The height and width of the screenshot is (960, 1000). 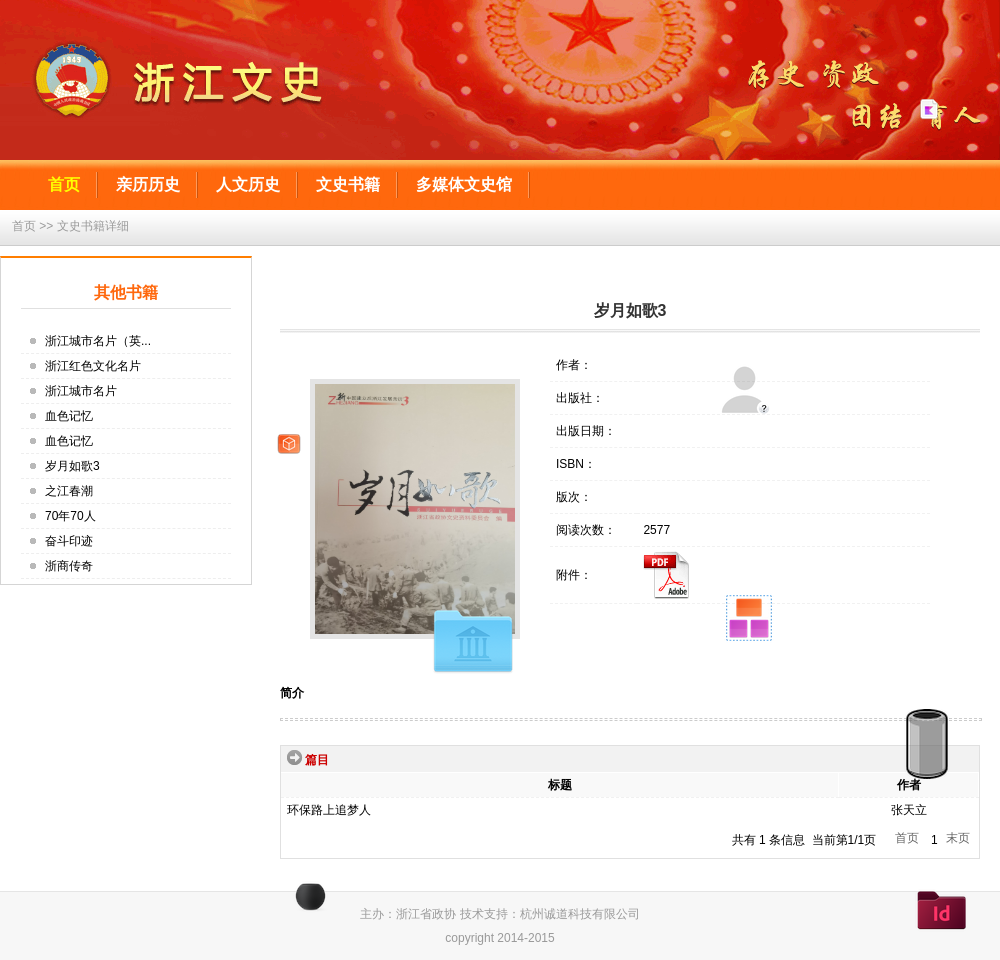 What do you see at coordinates (289, 443) in the screenshot?
I see `open a Blender 3D project file` at bounding box center [289, 443].